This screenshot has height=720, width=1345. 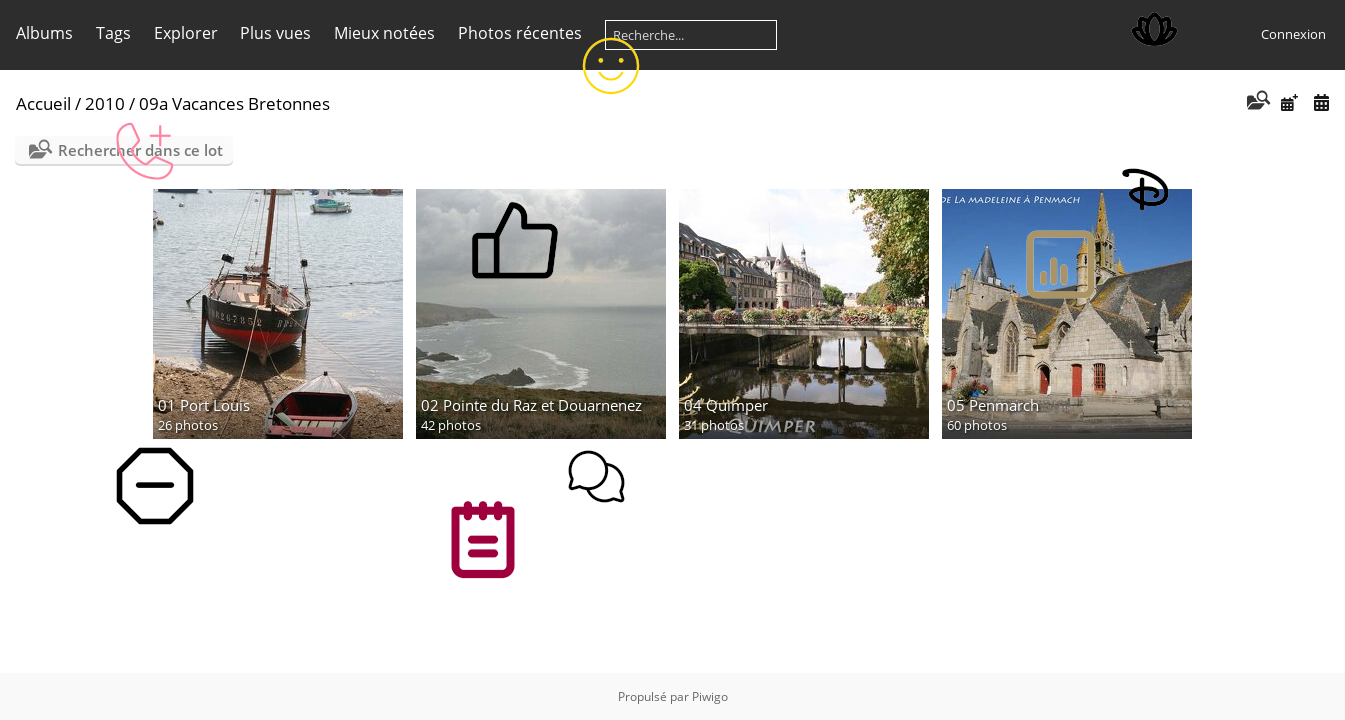 What do you see at coordinates (596, 476) in the screenshot?
I see `open chat or messaging` at bounding box center [596, 476].